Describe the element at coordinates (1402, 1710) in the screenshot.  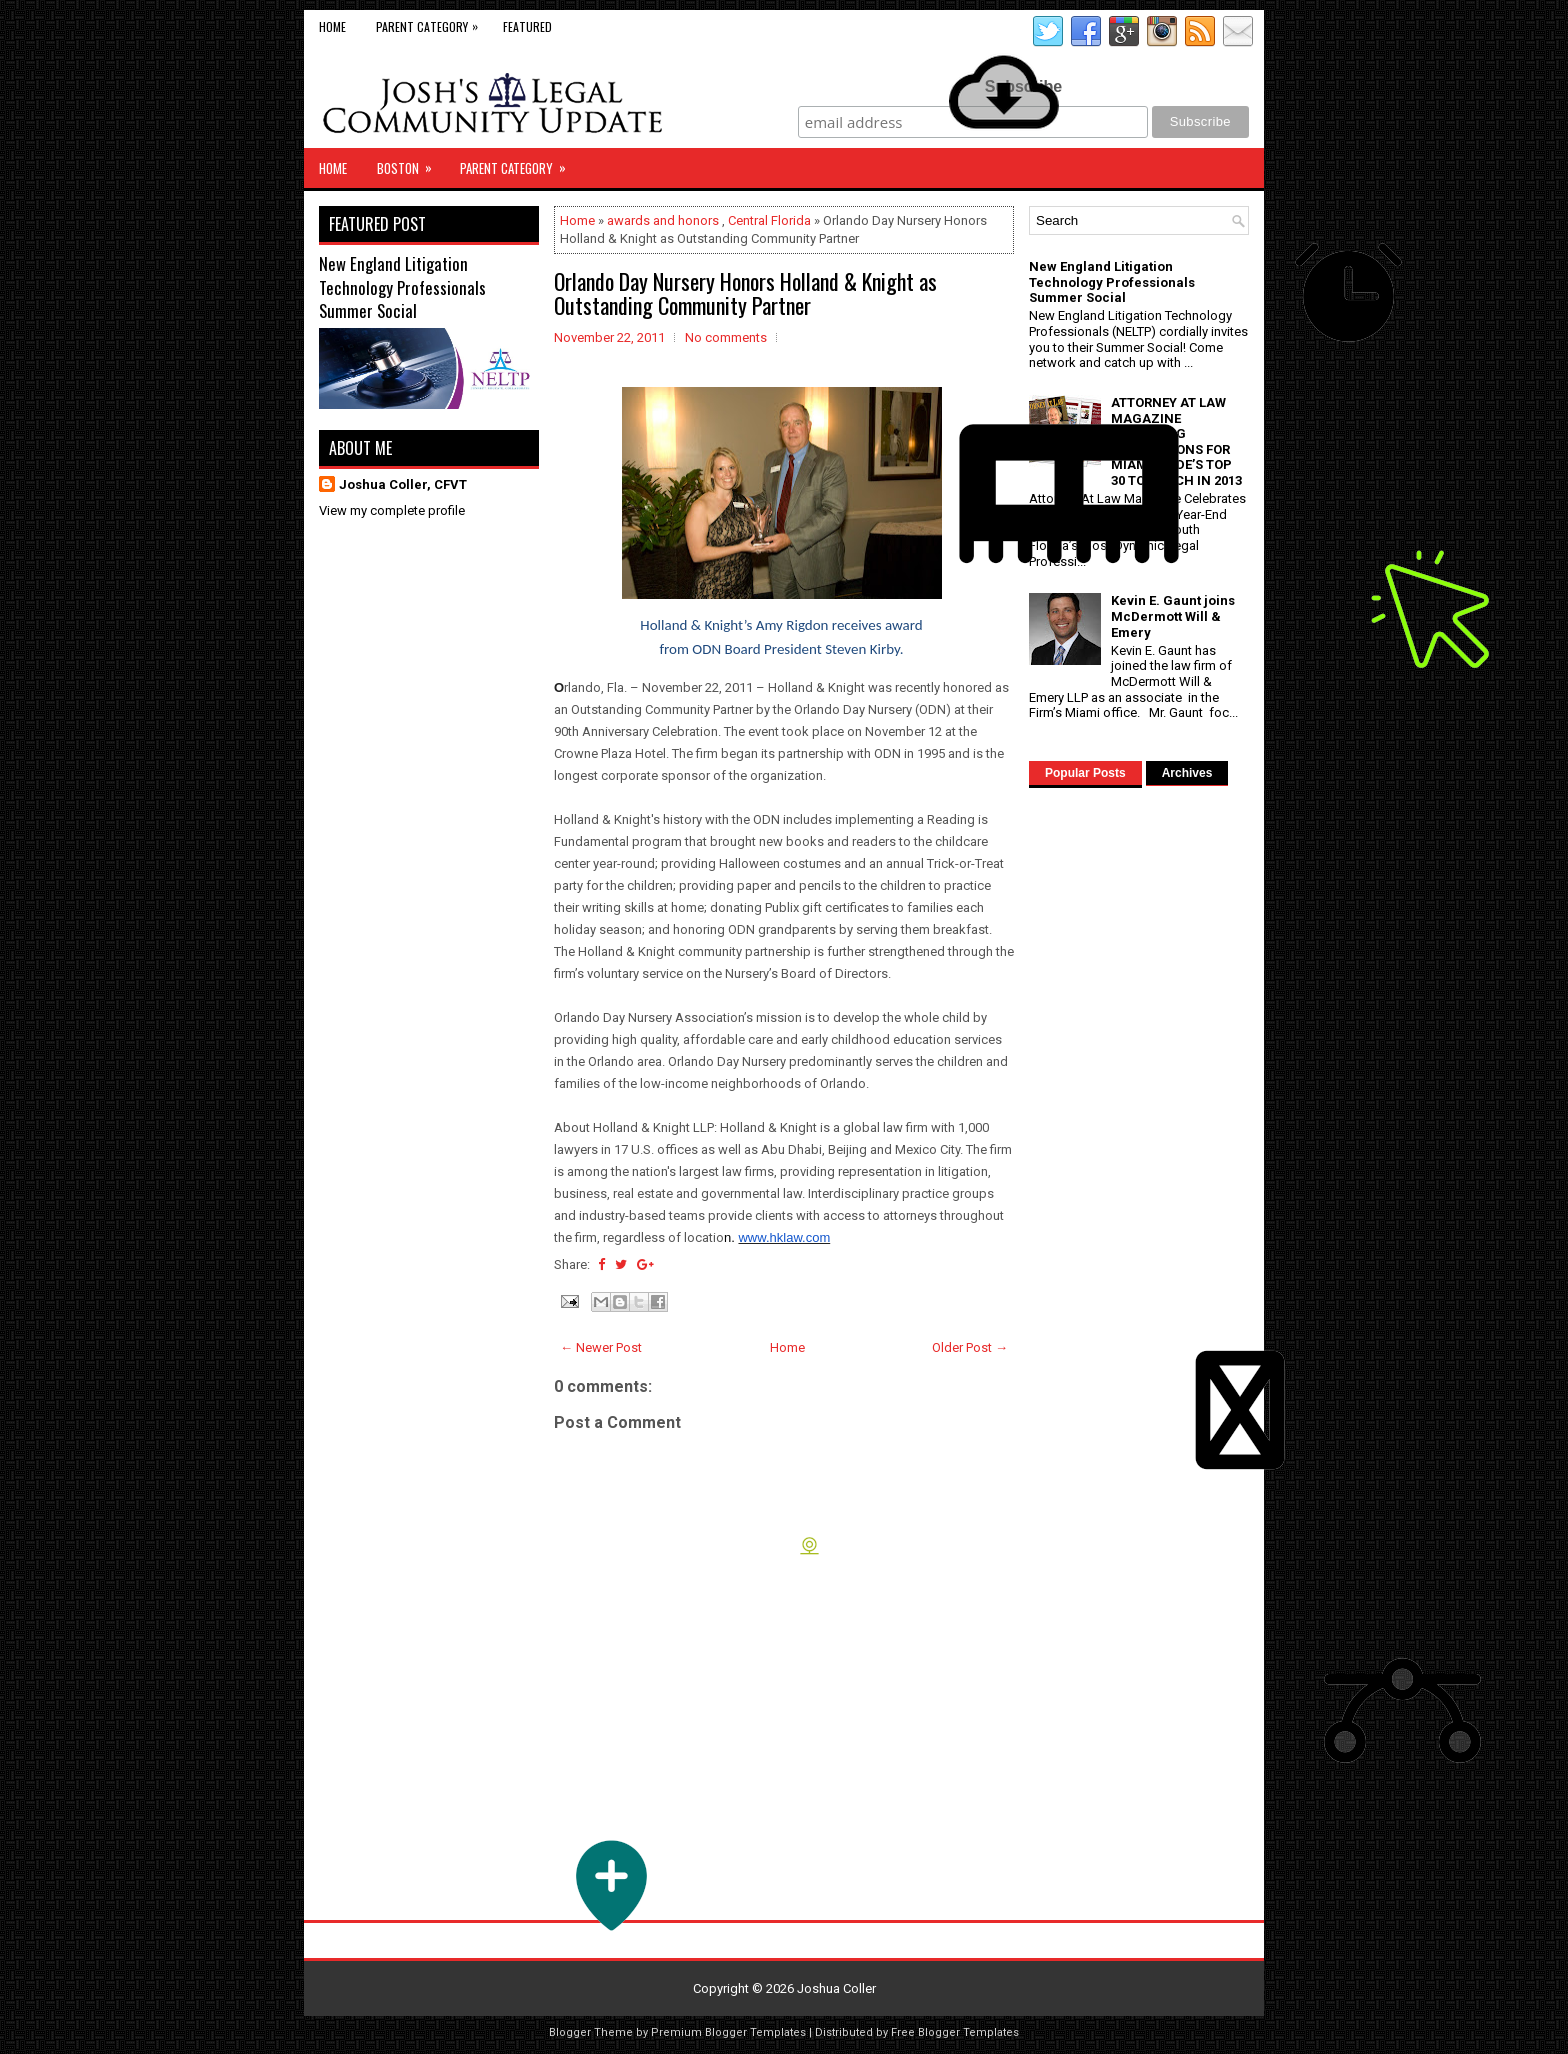
I see `edit vector path curves` at that location.